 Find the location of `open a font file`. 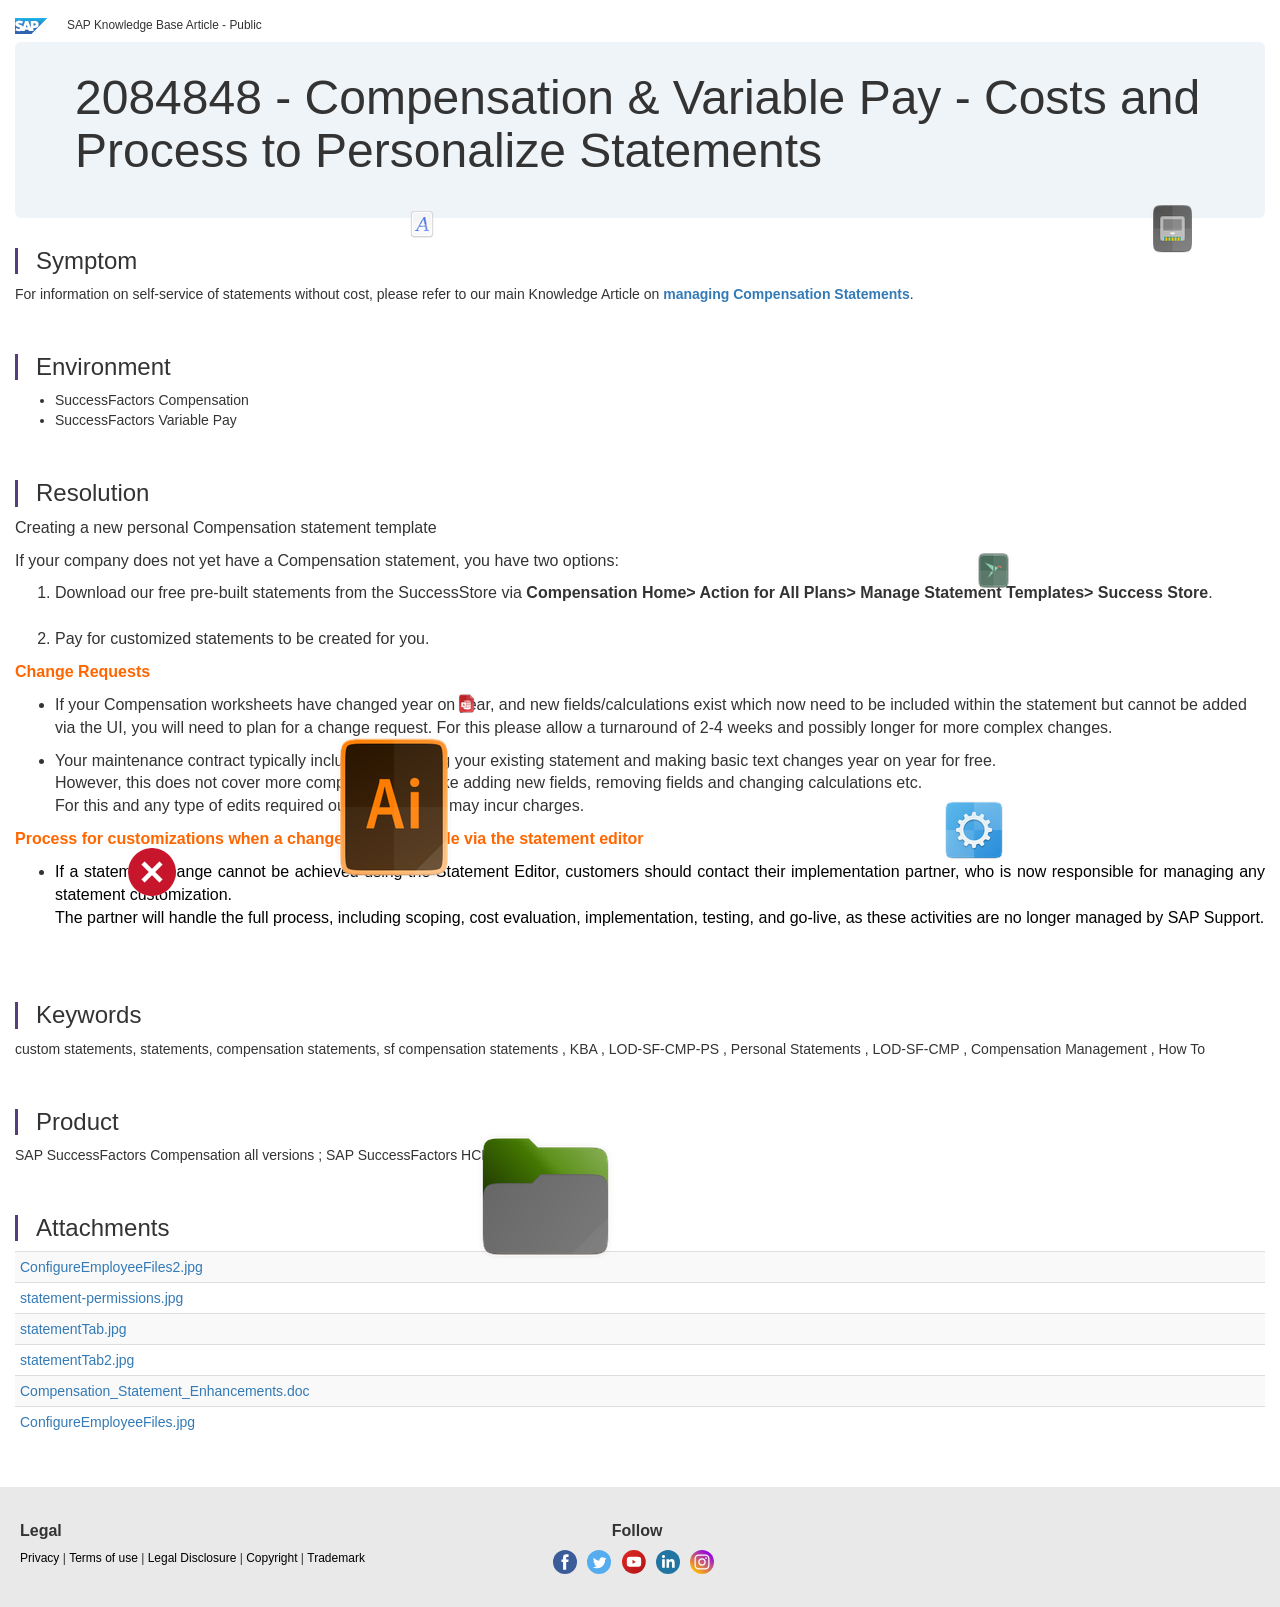

open a font file is located at coordinates (422, 224).